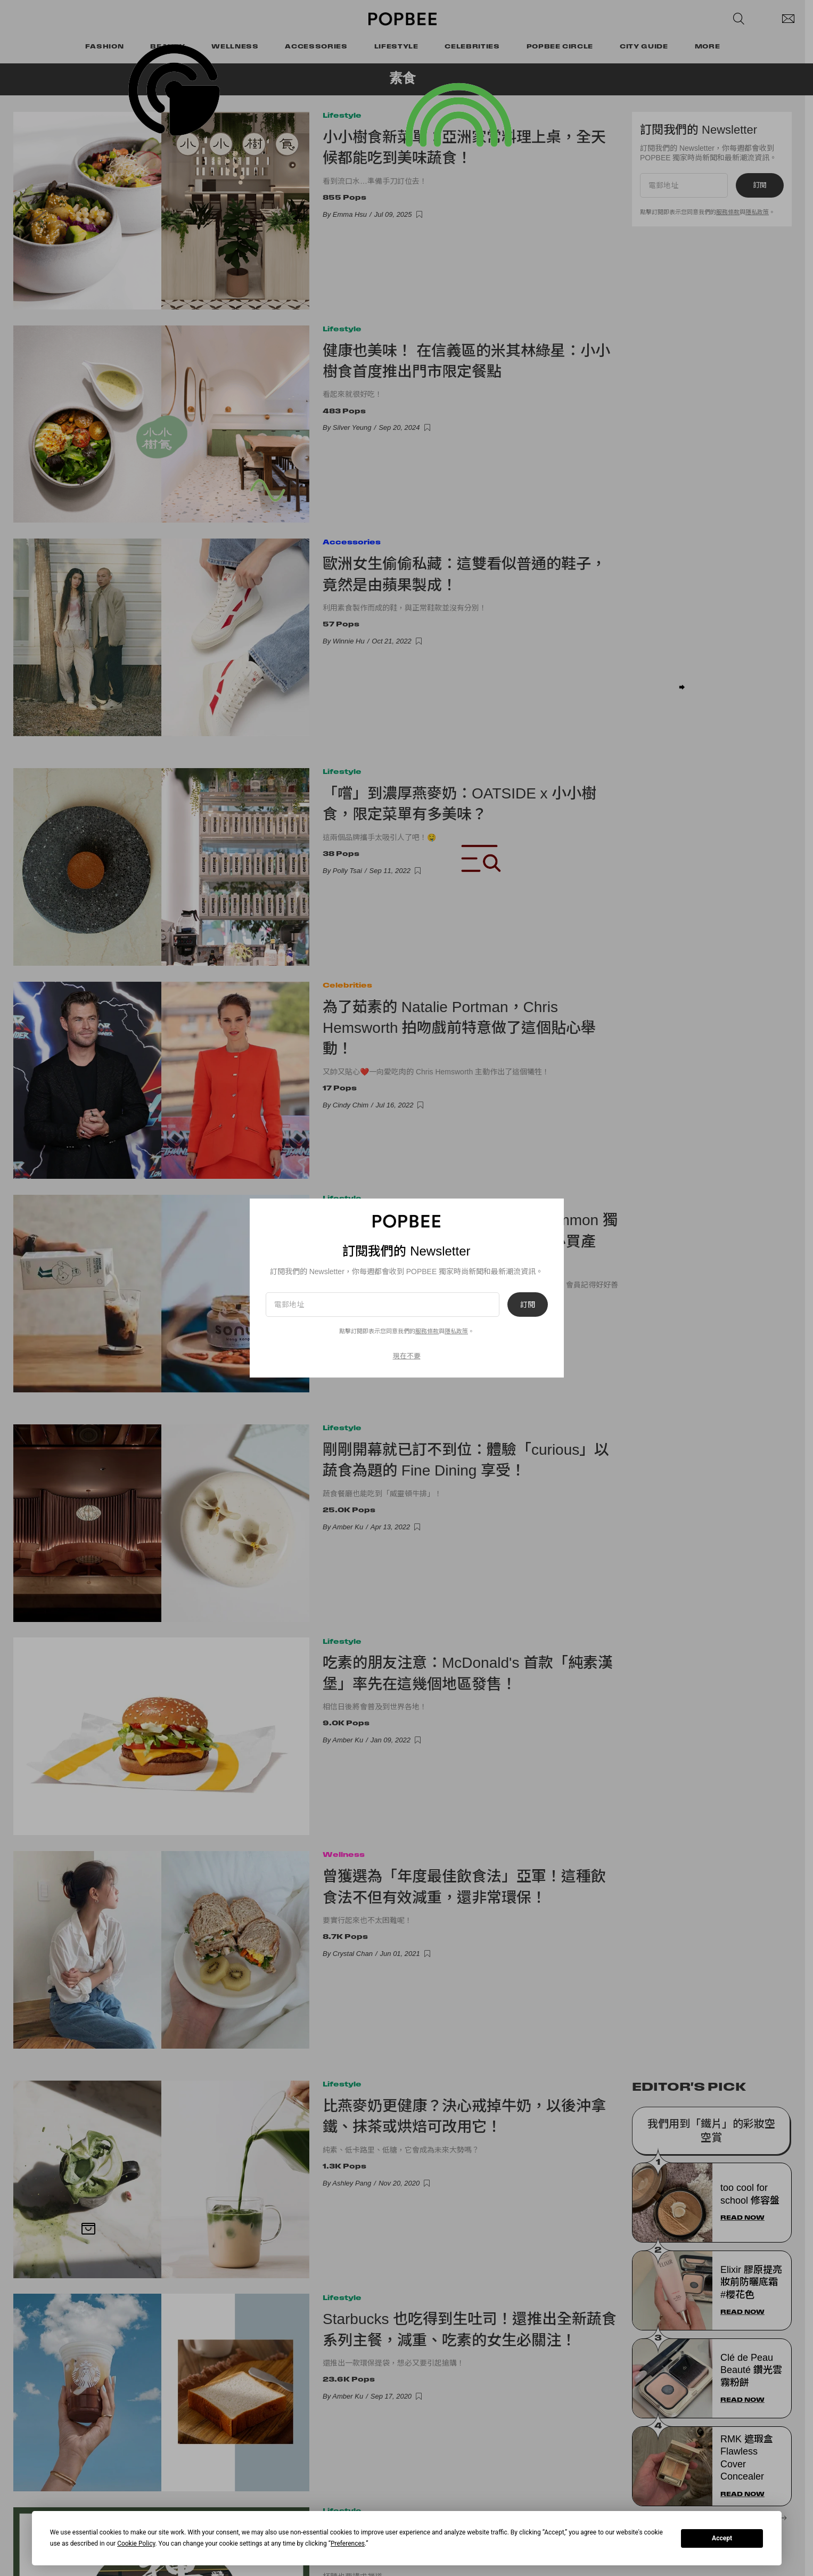 The image size is (813, 2576). Describe the element at coordinates (267, 490) in the screenshot. I see `adjust audio or sound wave settings` at that location.